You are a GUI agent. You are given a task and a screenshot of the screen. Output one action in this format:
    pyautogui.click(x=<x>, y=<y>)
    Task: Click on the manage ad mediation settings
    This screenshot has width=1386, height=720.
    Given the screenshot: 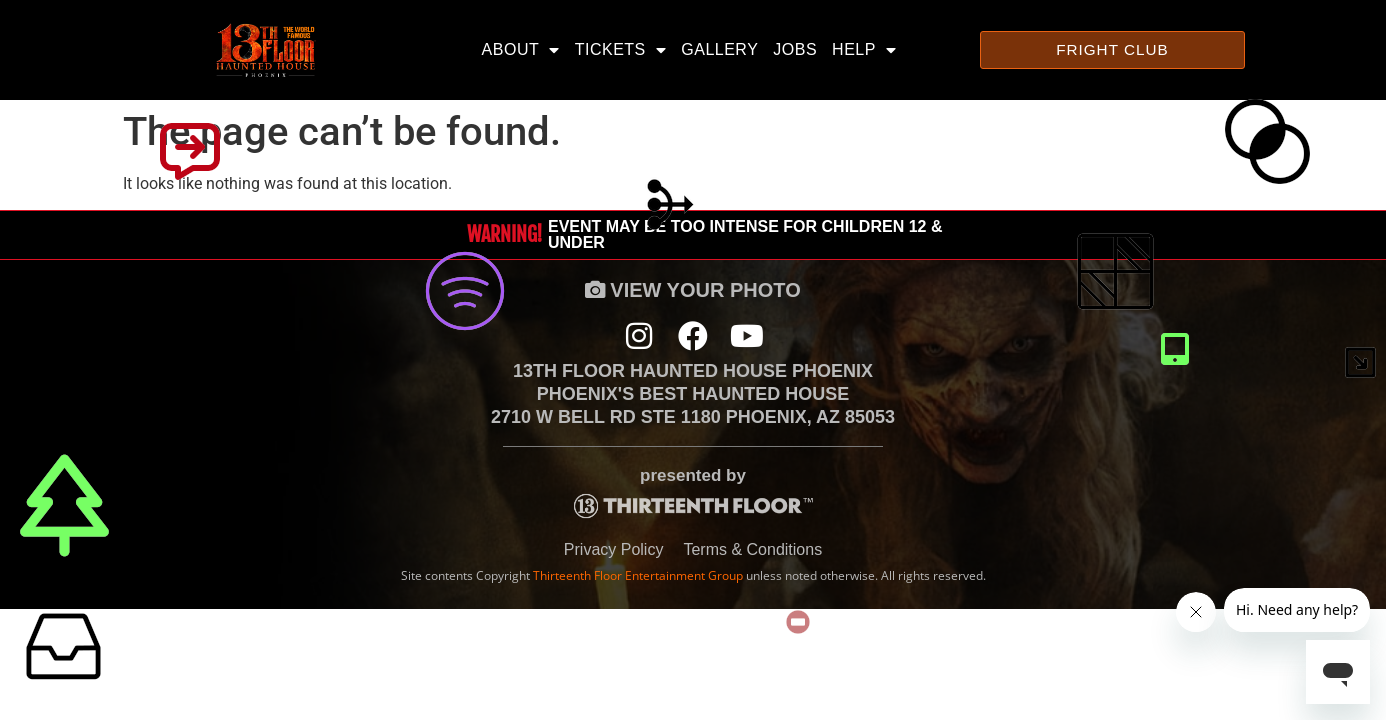 What is the action you would take?
    pyautogui.click(x=670, y=204)
    